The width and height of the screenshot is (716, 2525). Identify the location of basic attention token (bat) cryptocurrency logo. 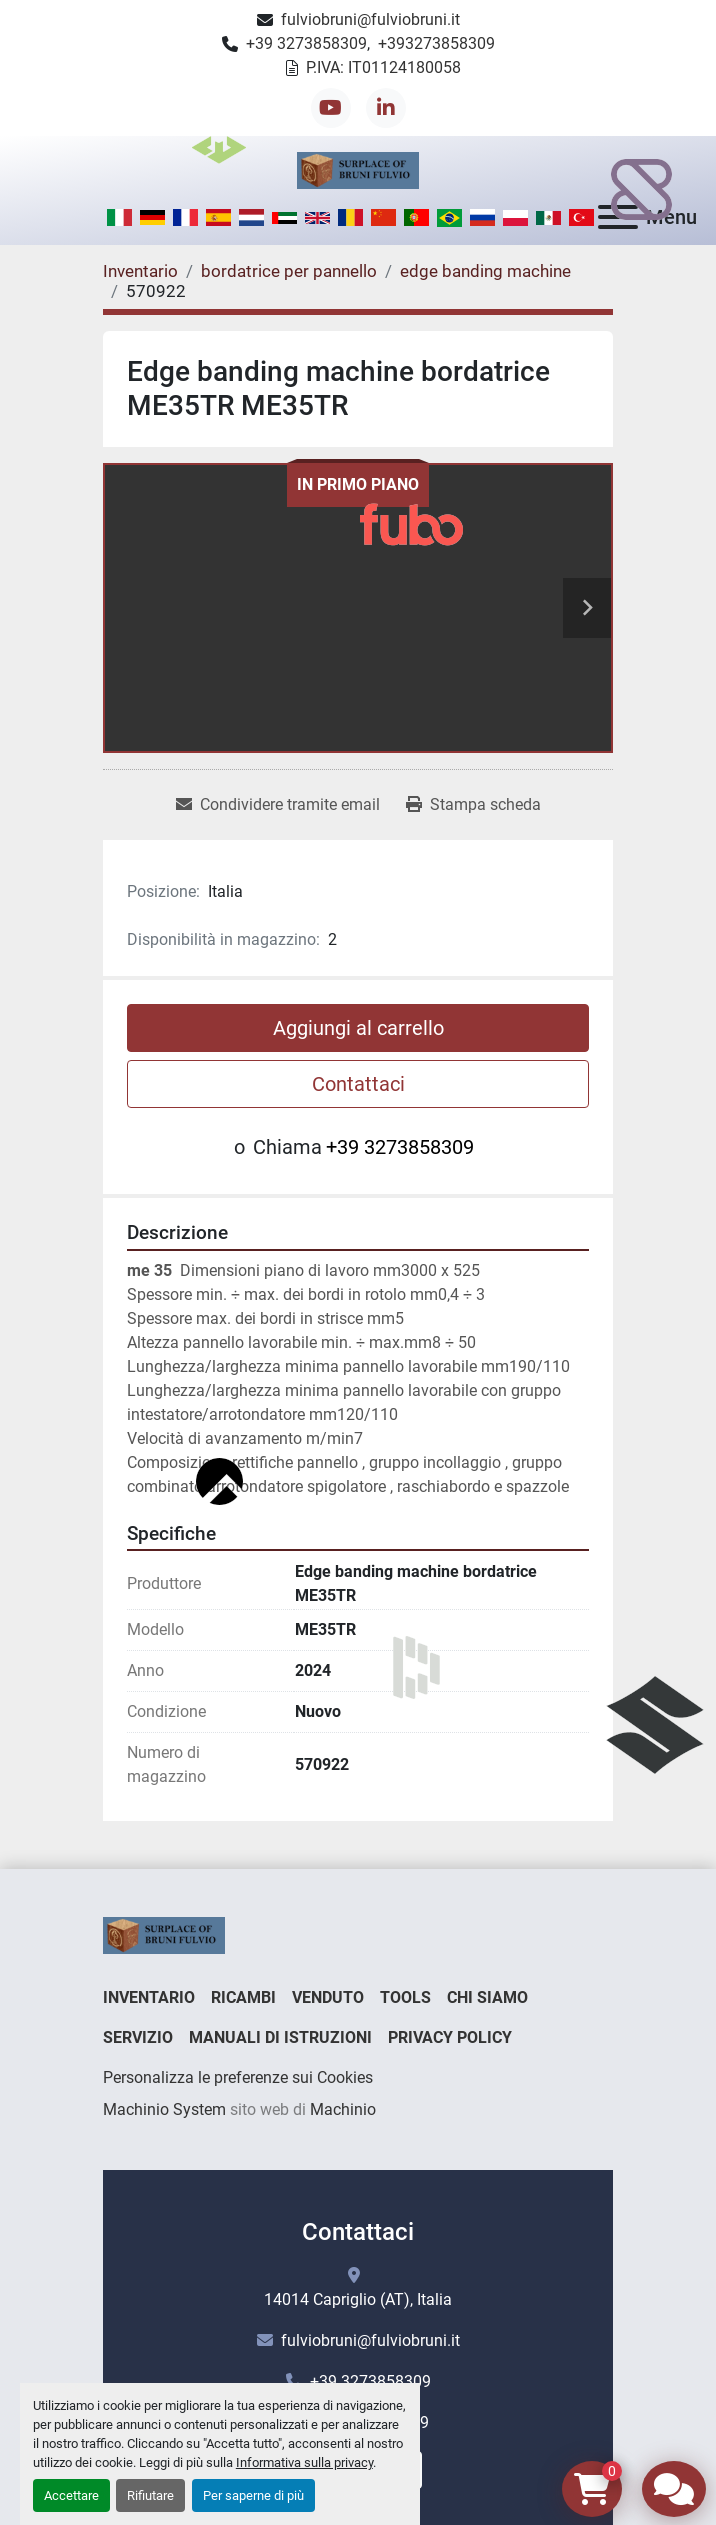
(219, 150).